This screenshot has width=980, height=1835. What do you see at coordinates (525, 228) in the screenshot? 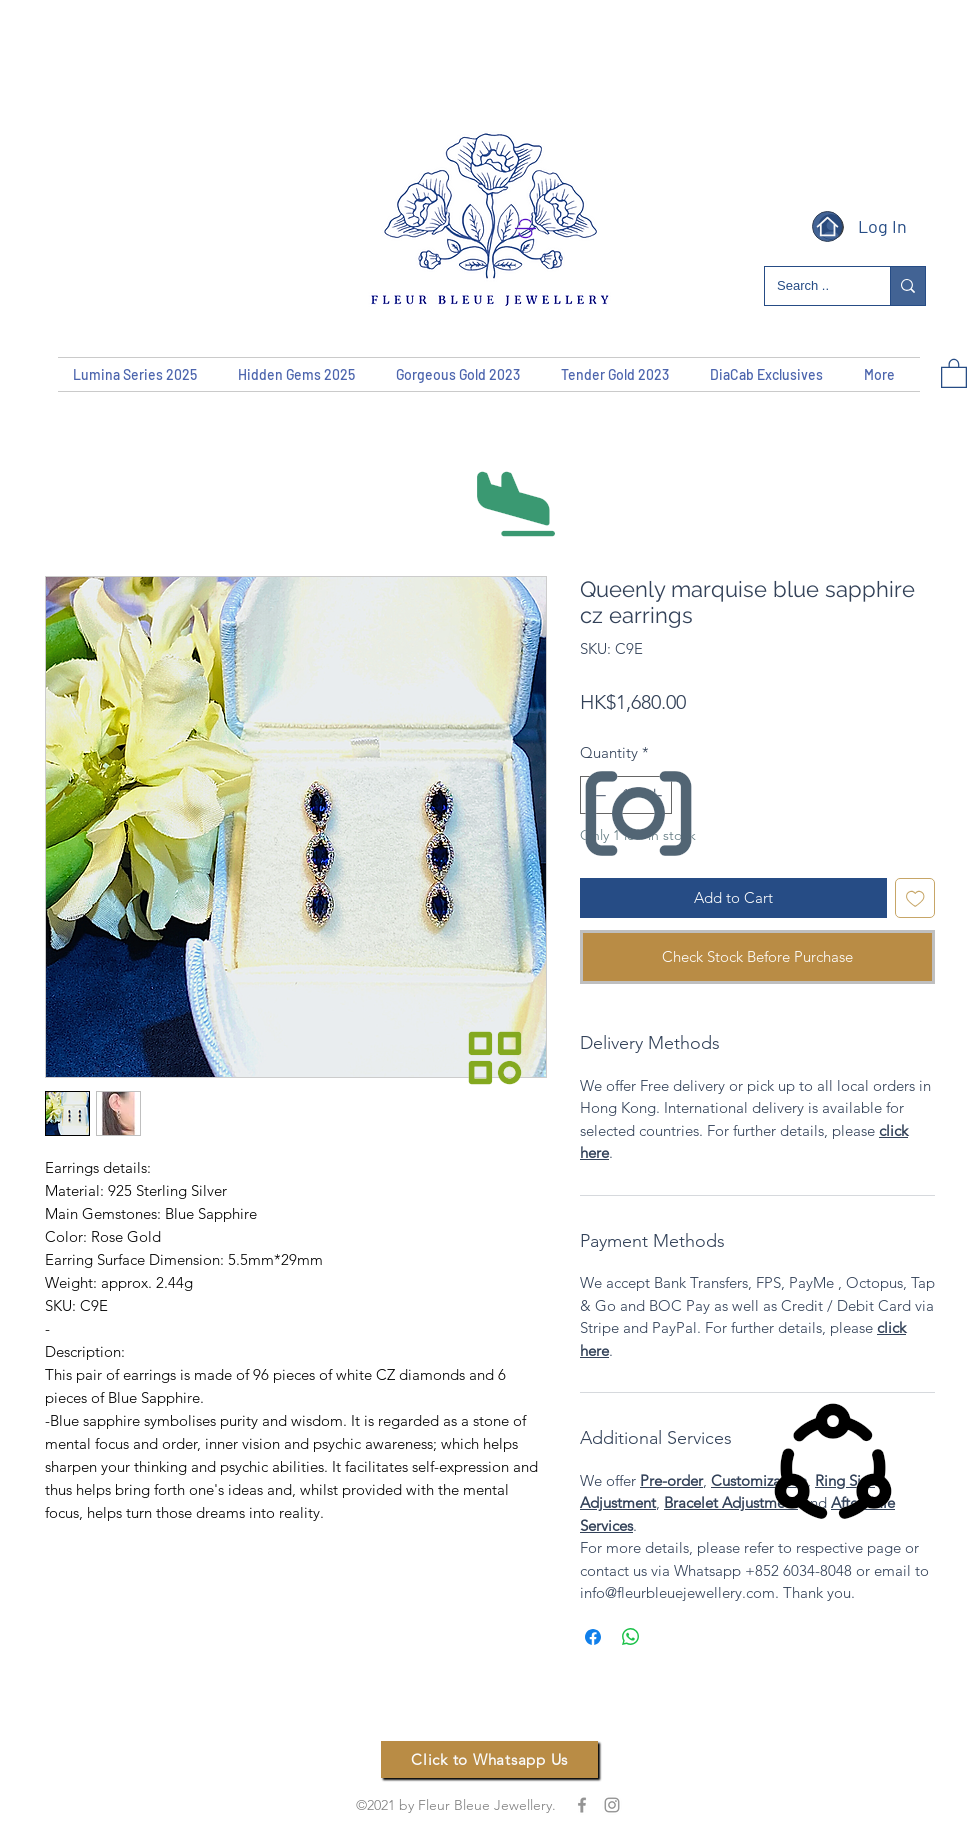
I see `apply strikethrough formatting to selected text` at bounding box center [525, 228].